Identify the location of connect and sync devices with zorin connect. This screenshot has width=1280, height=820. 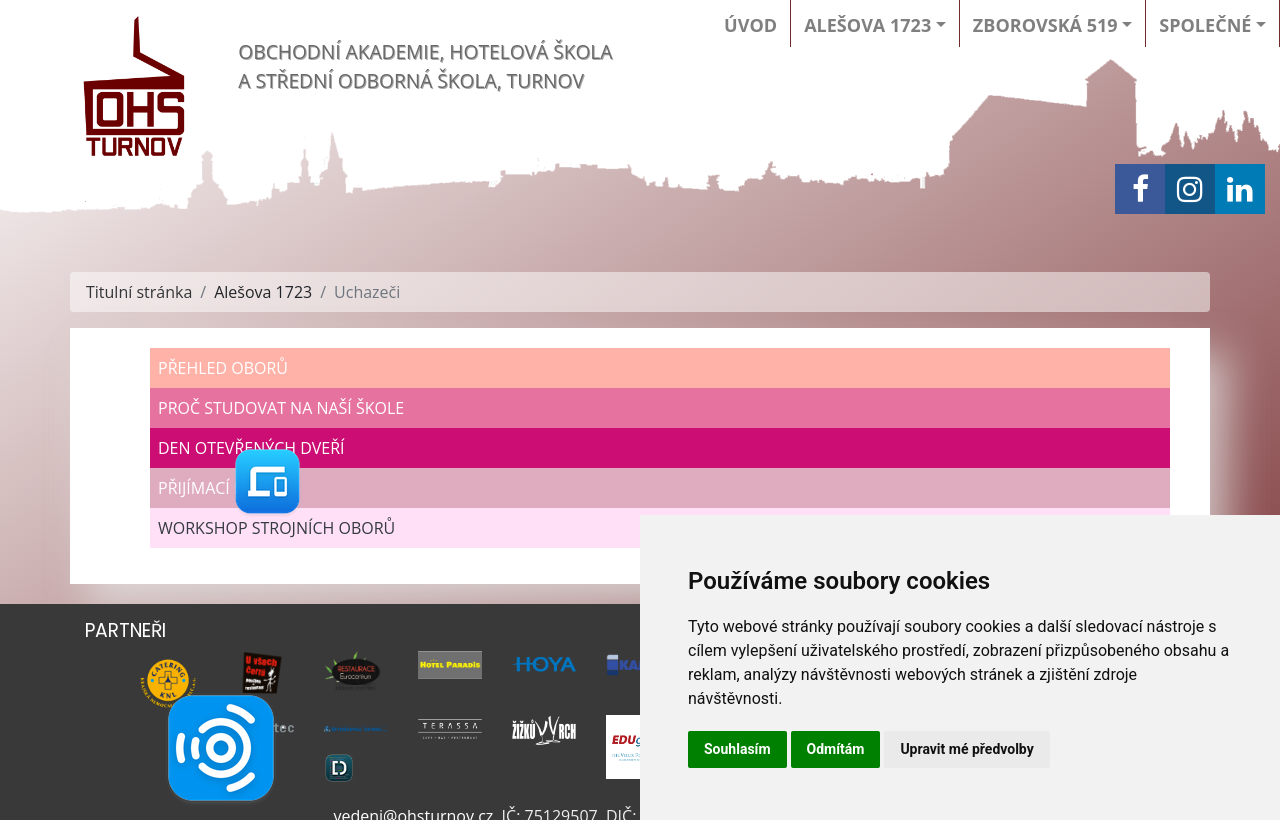
(267, 481).